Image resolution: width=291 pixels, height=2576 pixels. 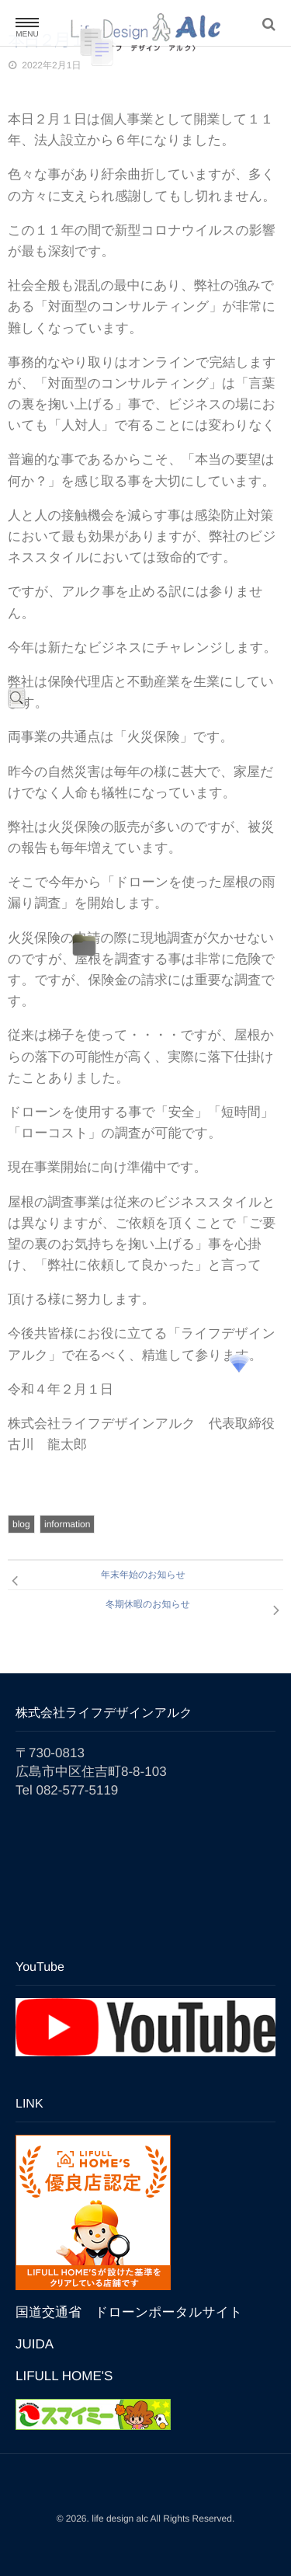 I want to click on indicates active wireless network connection, so click(x=239, y=1363).